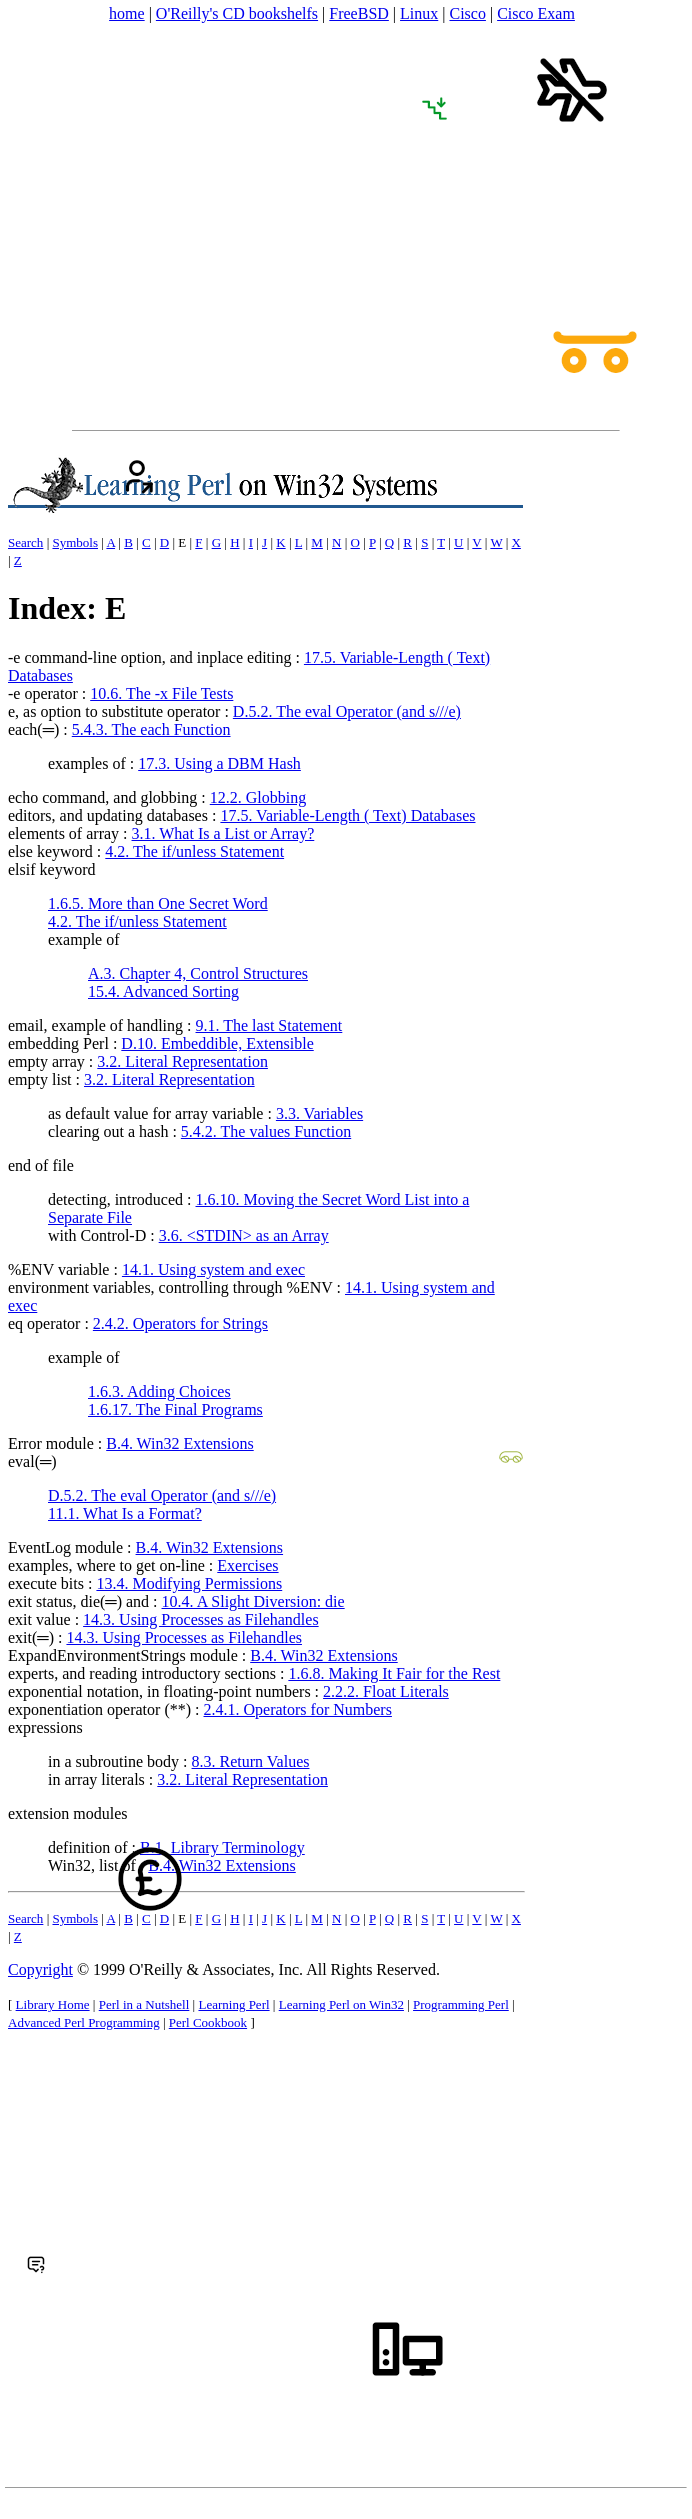 This screenshot has width=692, height=2519. What do you see at coordinates (36, 2264) in the screenshot?
I see `access help or FAQ chat` at bounding box center [36, 2264].